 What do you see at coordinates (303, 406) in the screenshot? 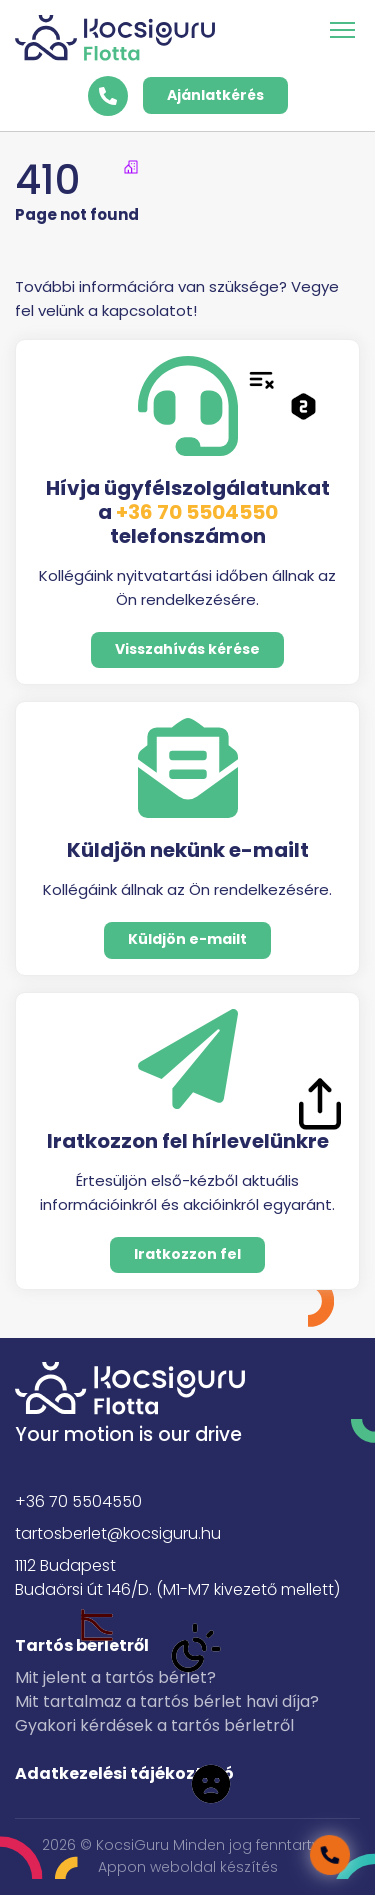
I see `step 2 in a multi-step process` at bounding box center [303, 406].